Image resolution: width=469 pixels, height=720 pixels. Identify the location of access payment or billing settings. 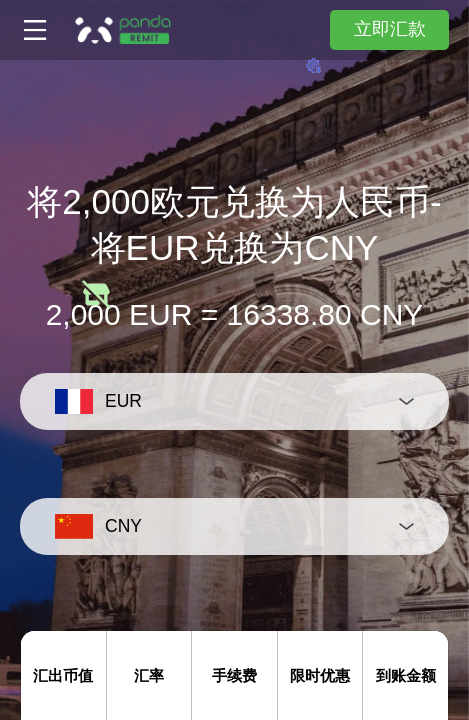
(313, 65).